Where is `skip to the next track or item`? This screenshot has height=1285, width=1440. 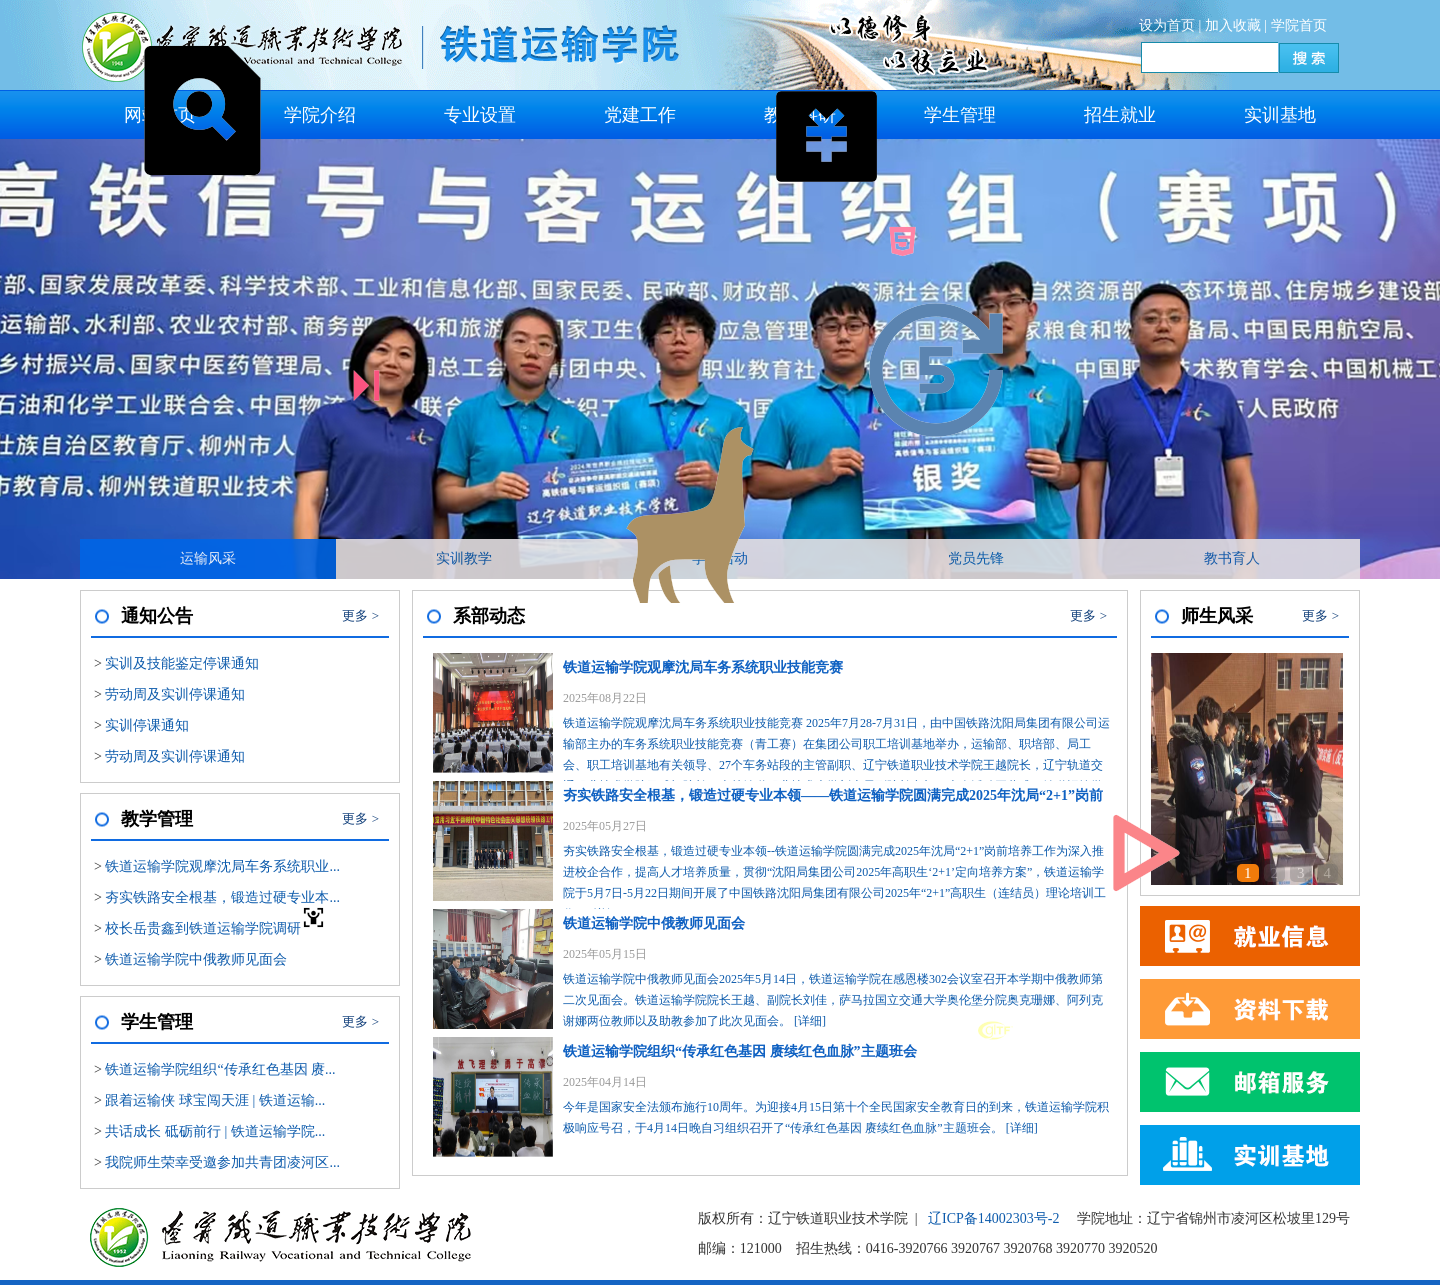 skip to the next track or item is located at coordinates (366, 385).